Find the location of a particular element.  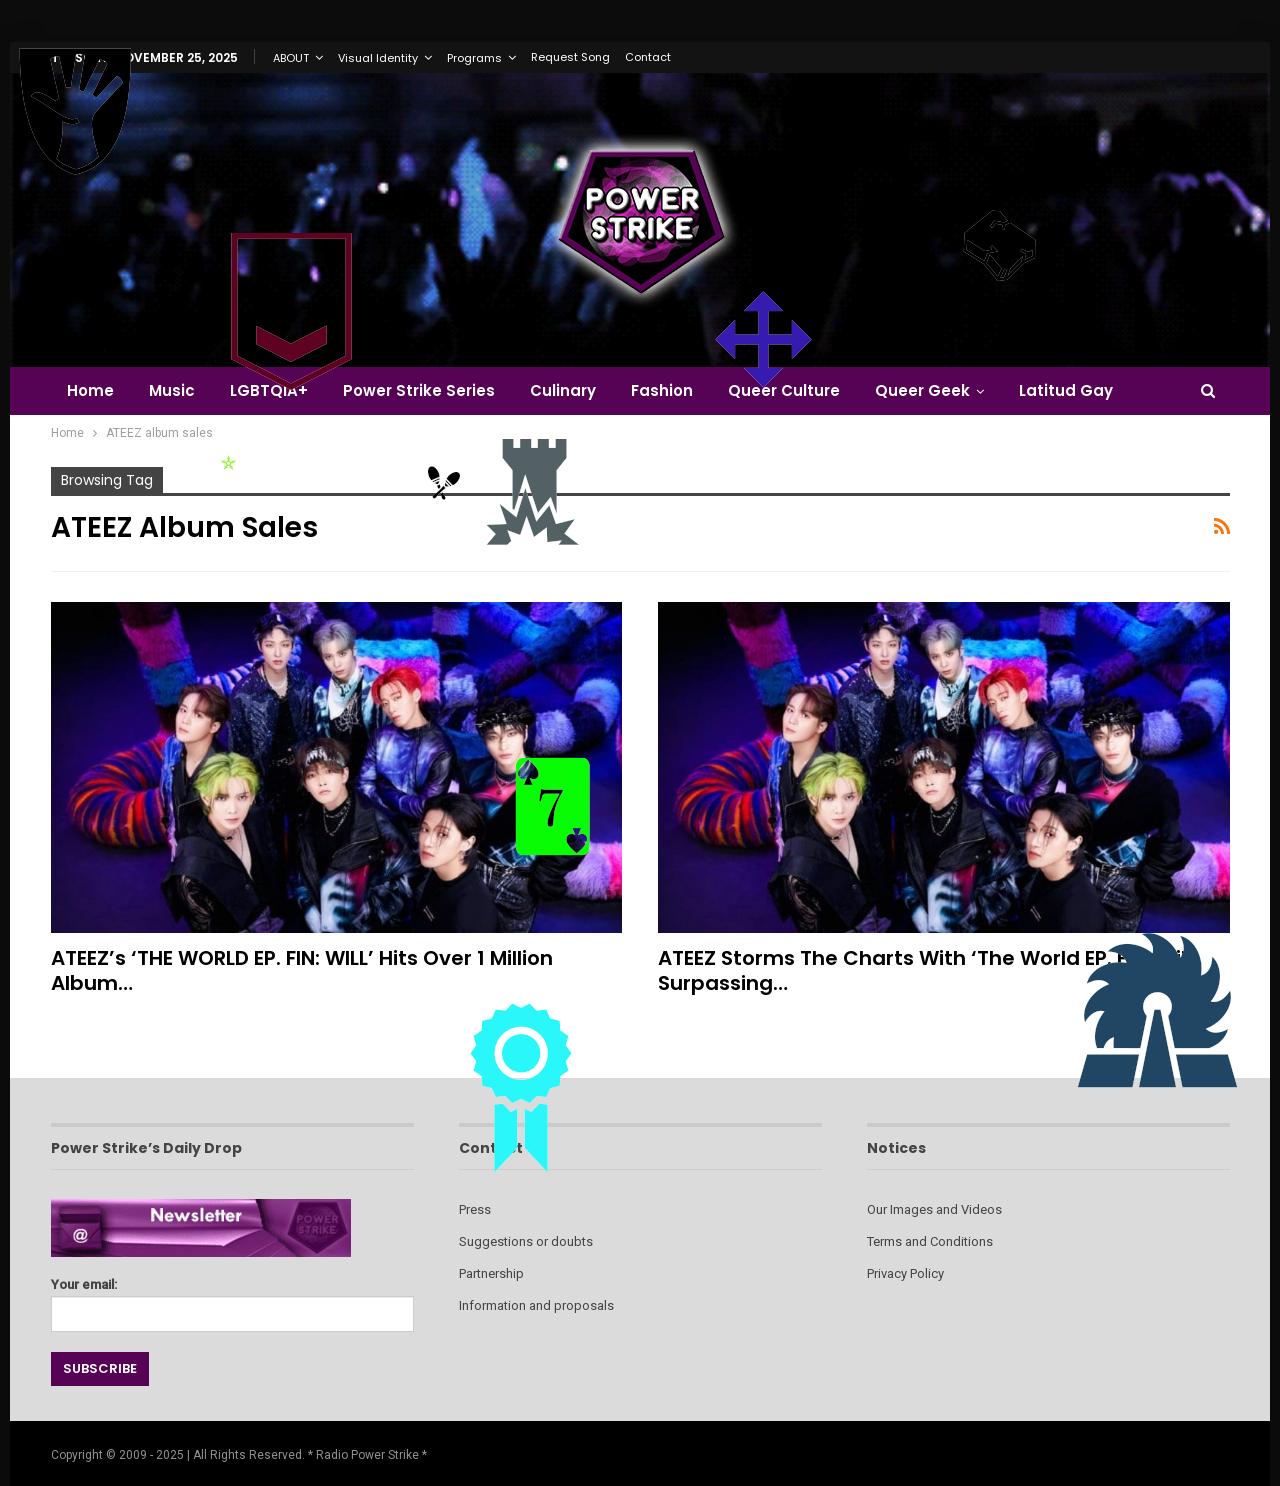

seven of spades playing card is located at coordinates (552, 806).